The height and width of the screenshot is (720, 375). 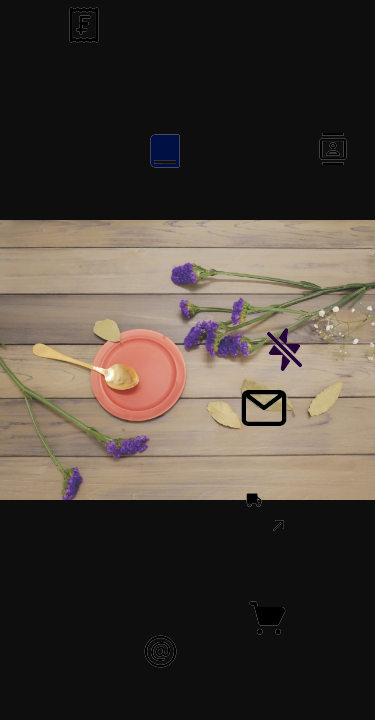 What do you see at coordinates (165, 151) in the screenshot?
I see `open your library or reading list` at bounding box center [165, 151].